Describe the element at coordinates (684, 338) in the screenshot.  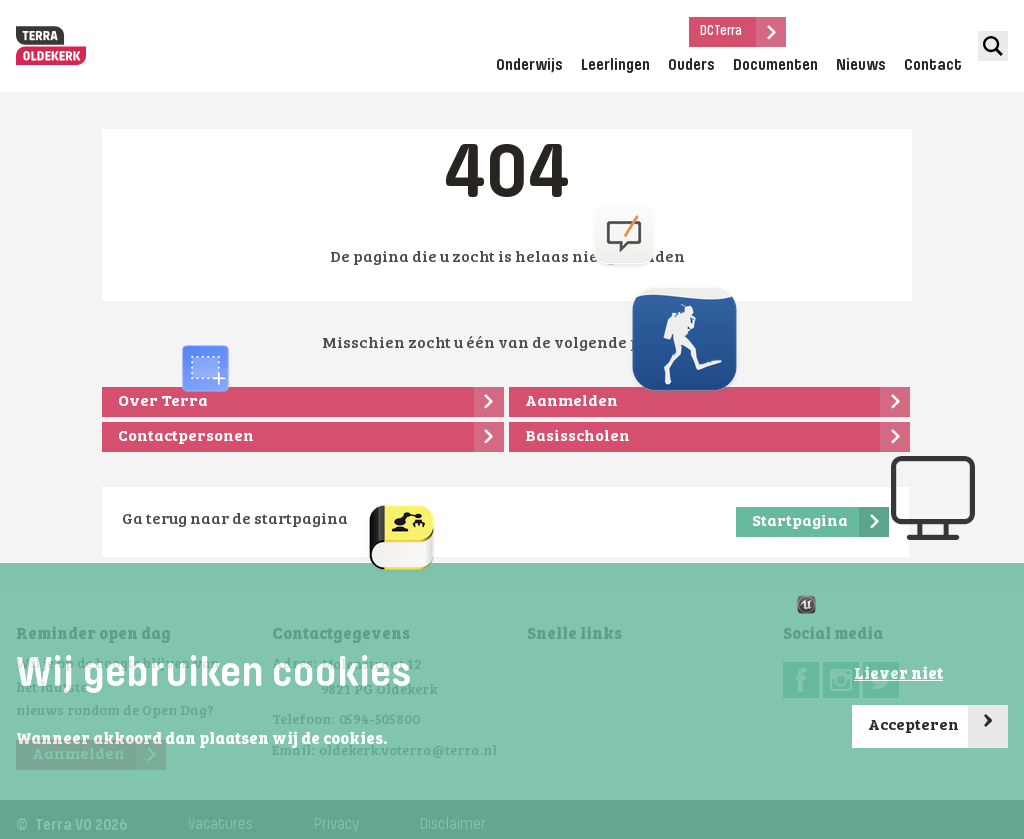
I see `open subsurface dive logging app` at that location.